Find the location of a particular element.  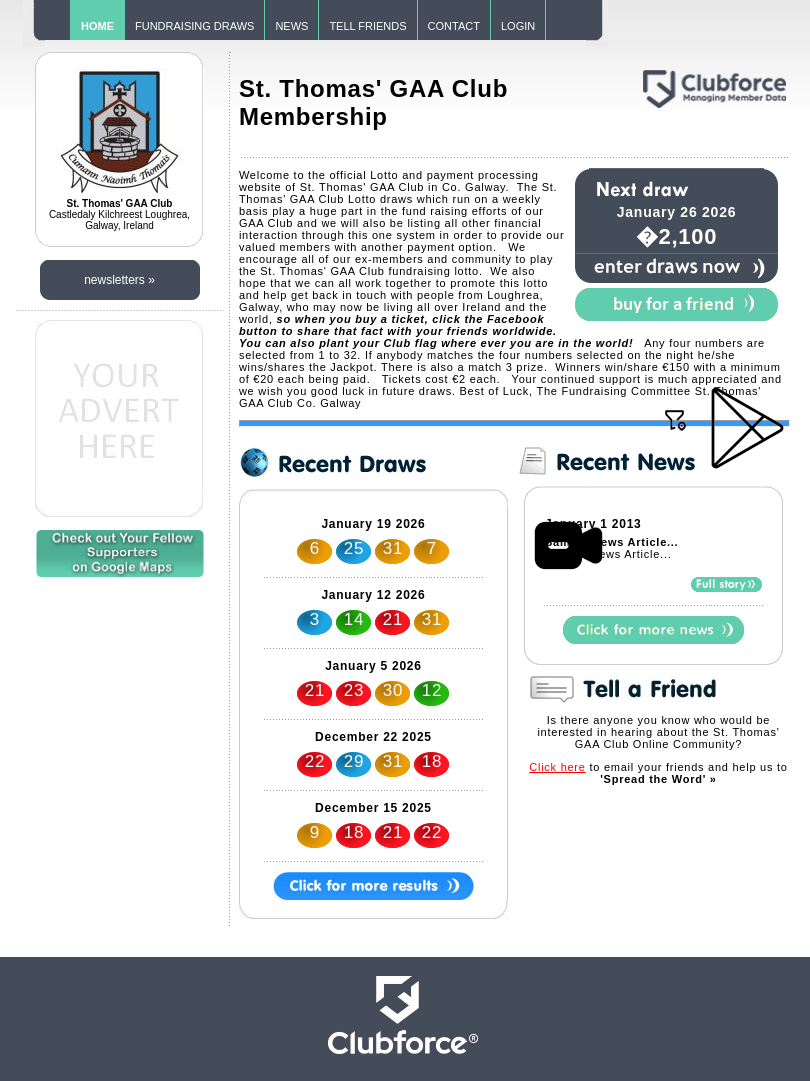

pin or save current filter settings is located at coordinates (674, 419).